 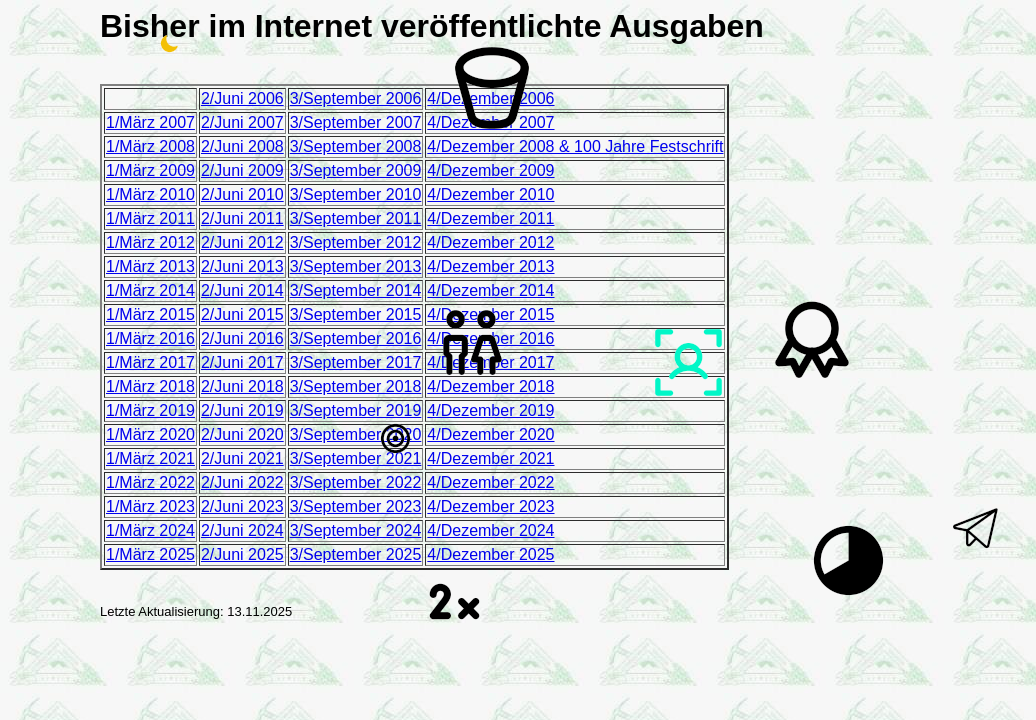 What do you see at coordinates (492, 88) in the screenshot?
I see `fill tool for painting or coloring areas` at bounding box center [492, 88].